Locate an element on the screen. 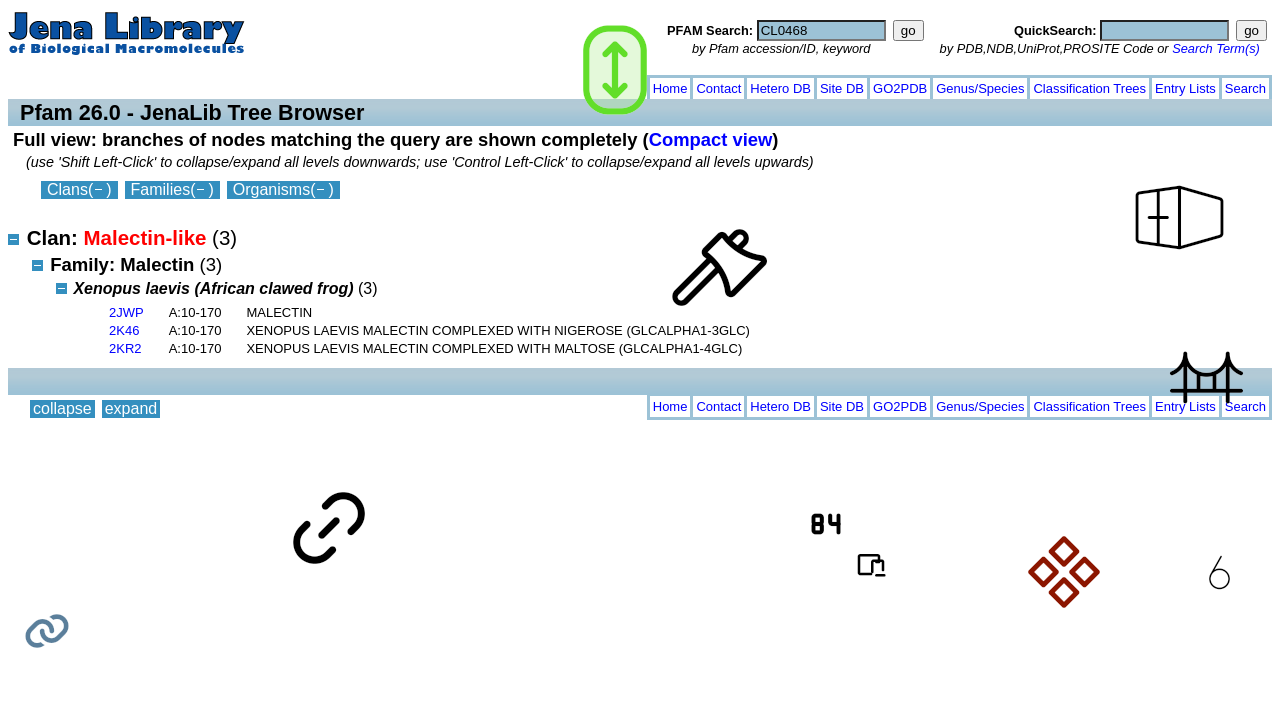 The height and width of the screenshot is (720, 1280). remove a device from your account is located at coordinates (871, 566).